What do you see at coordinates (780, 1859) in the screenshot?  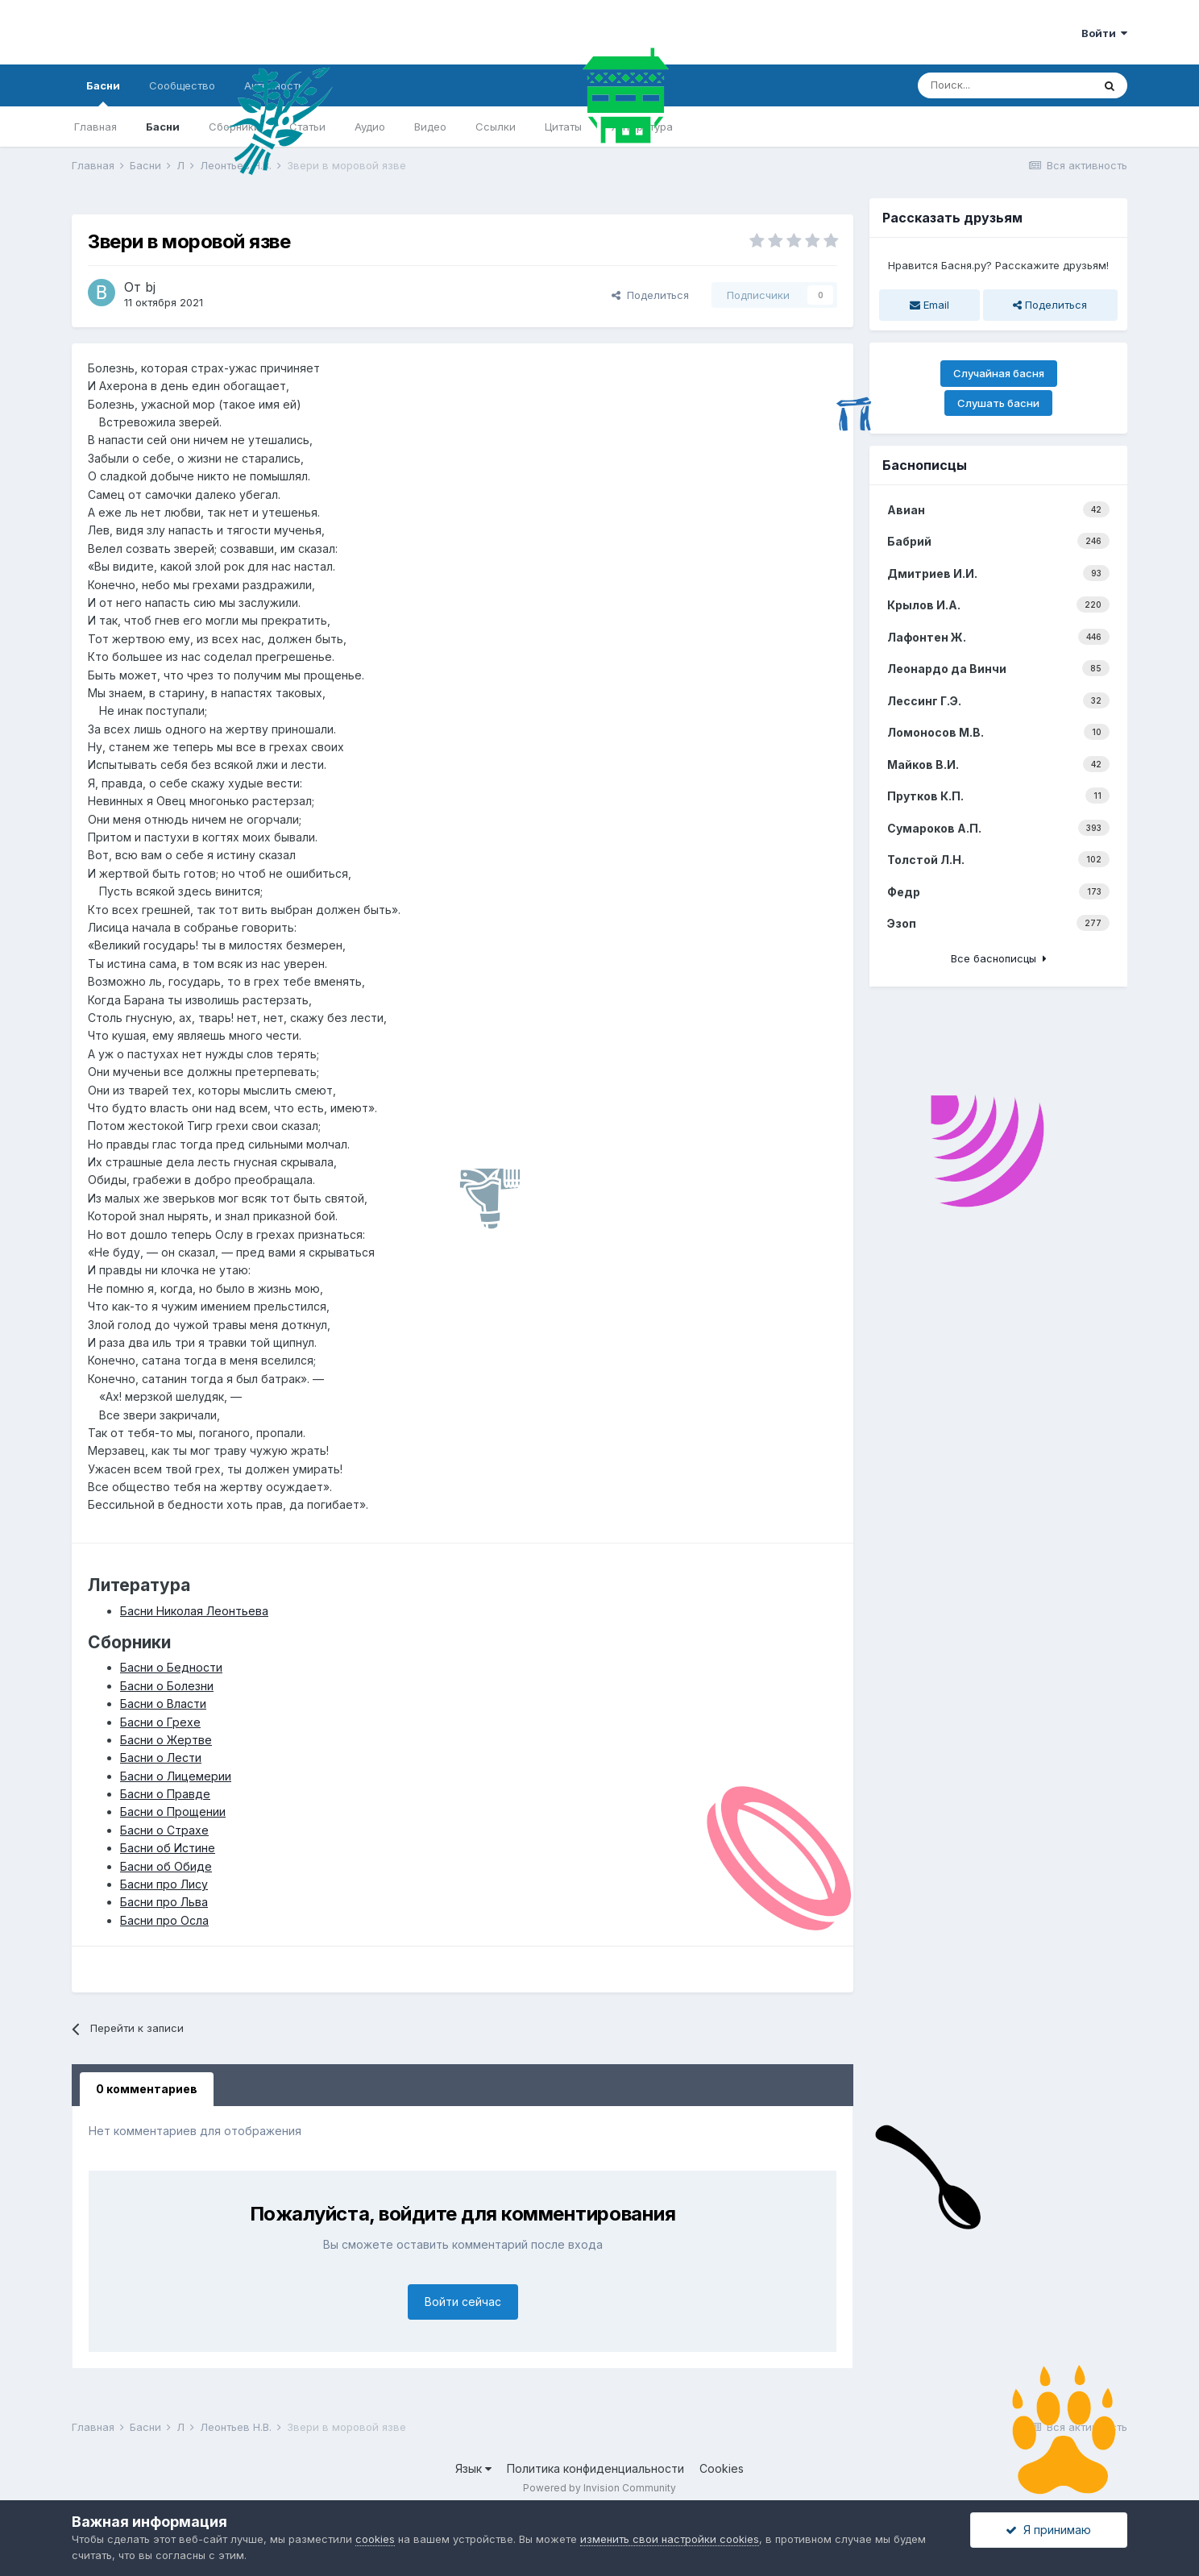 I see `view tire or wheel settings` at bounding box center [780, 1859].